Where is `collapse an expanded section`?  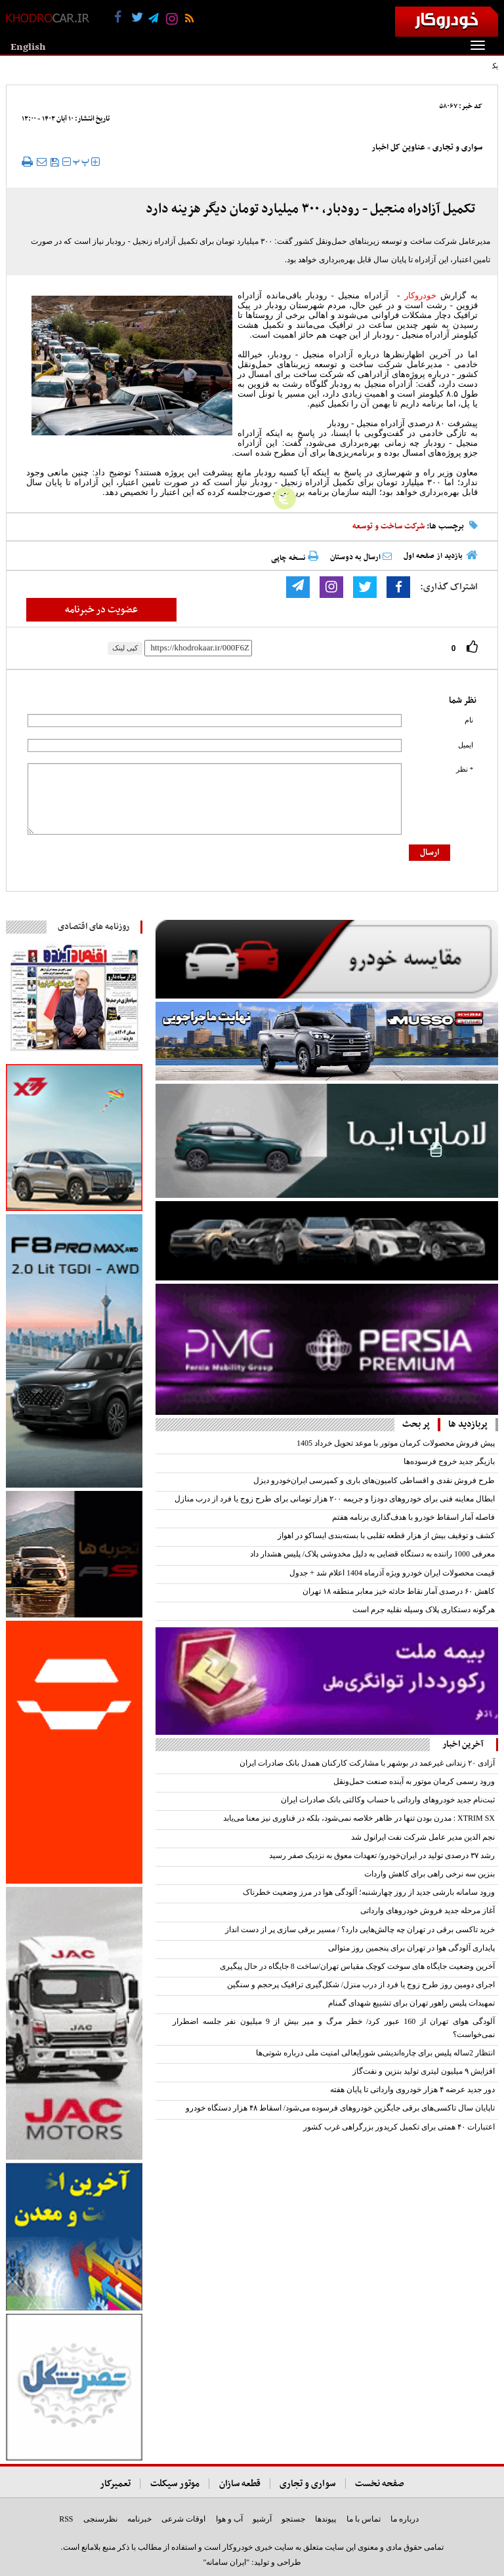 collapse an expanded section is located at coordinates (39, 1397).